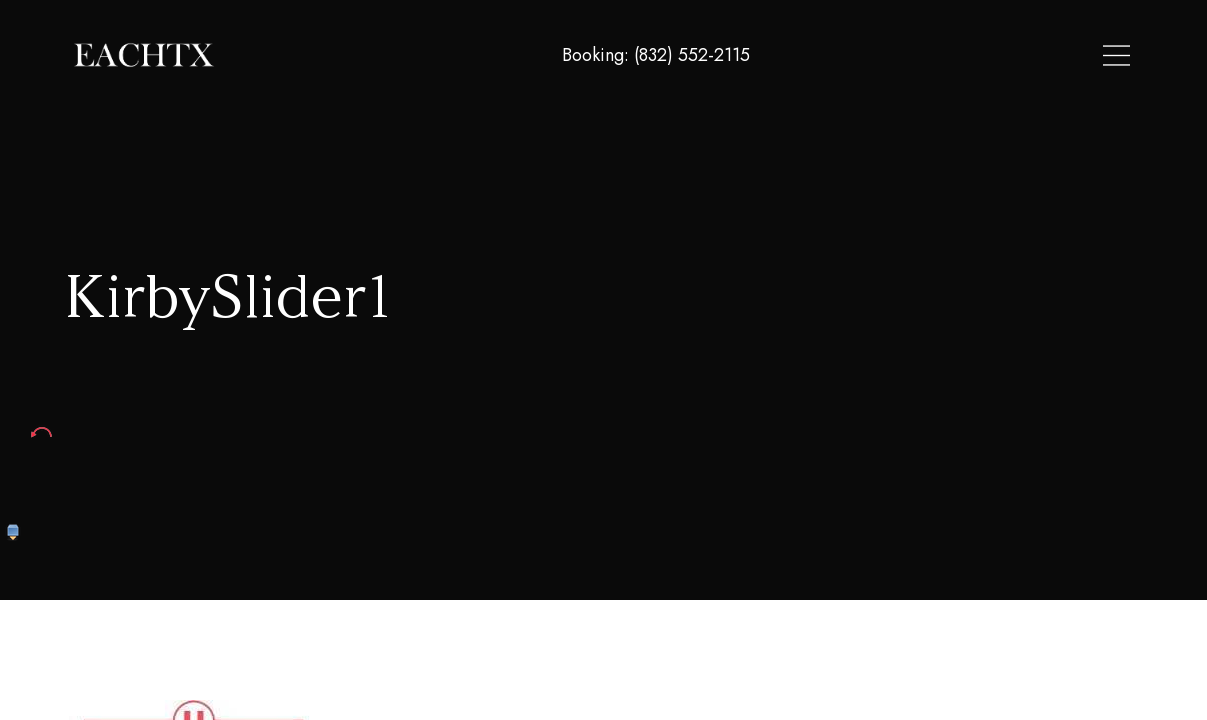  Describe the element at coordinates (42, 432) in the screenshot. I see `undo the last action` at that location.